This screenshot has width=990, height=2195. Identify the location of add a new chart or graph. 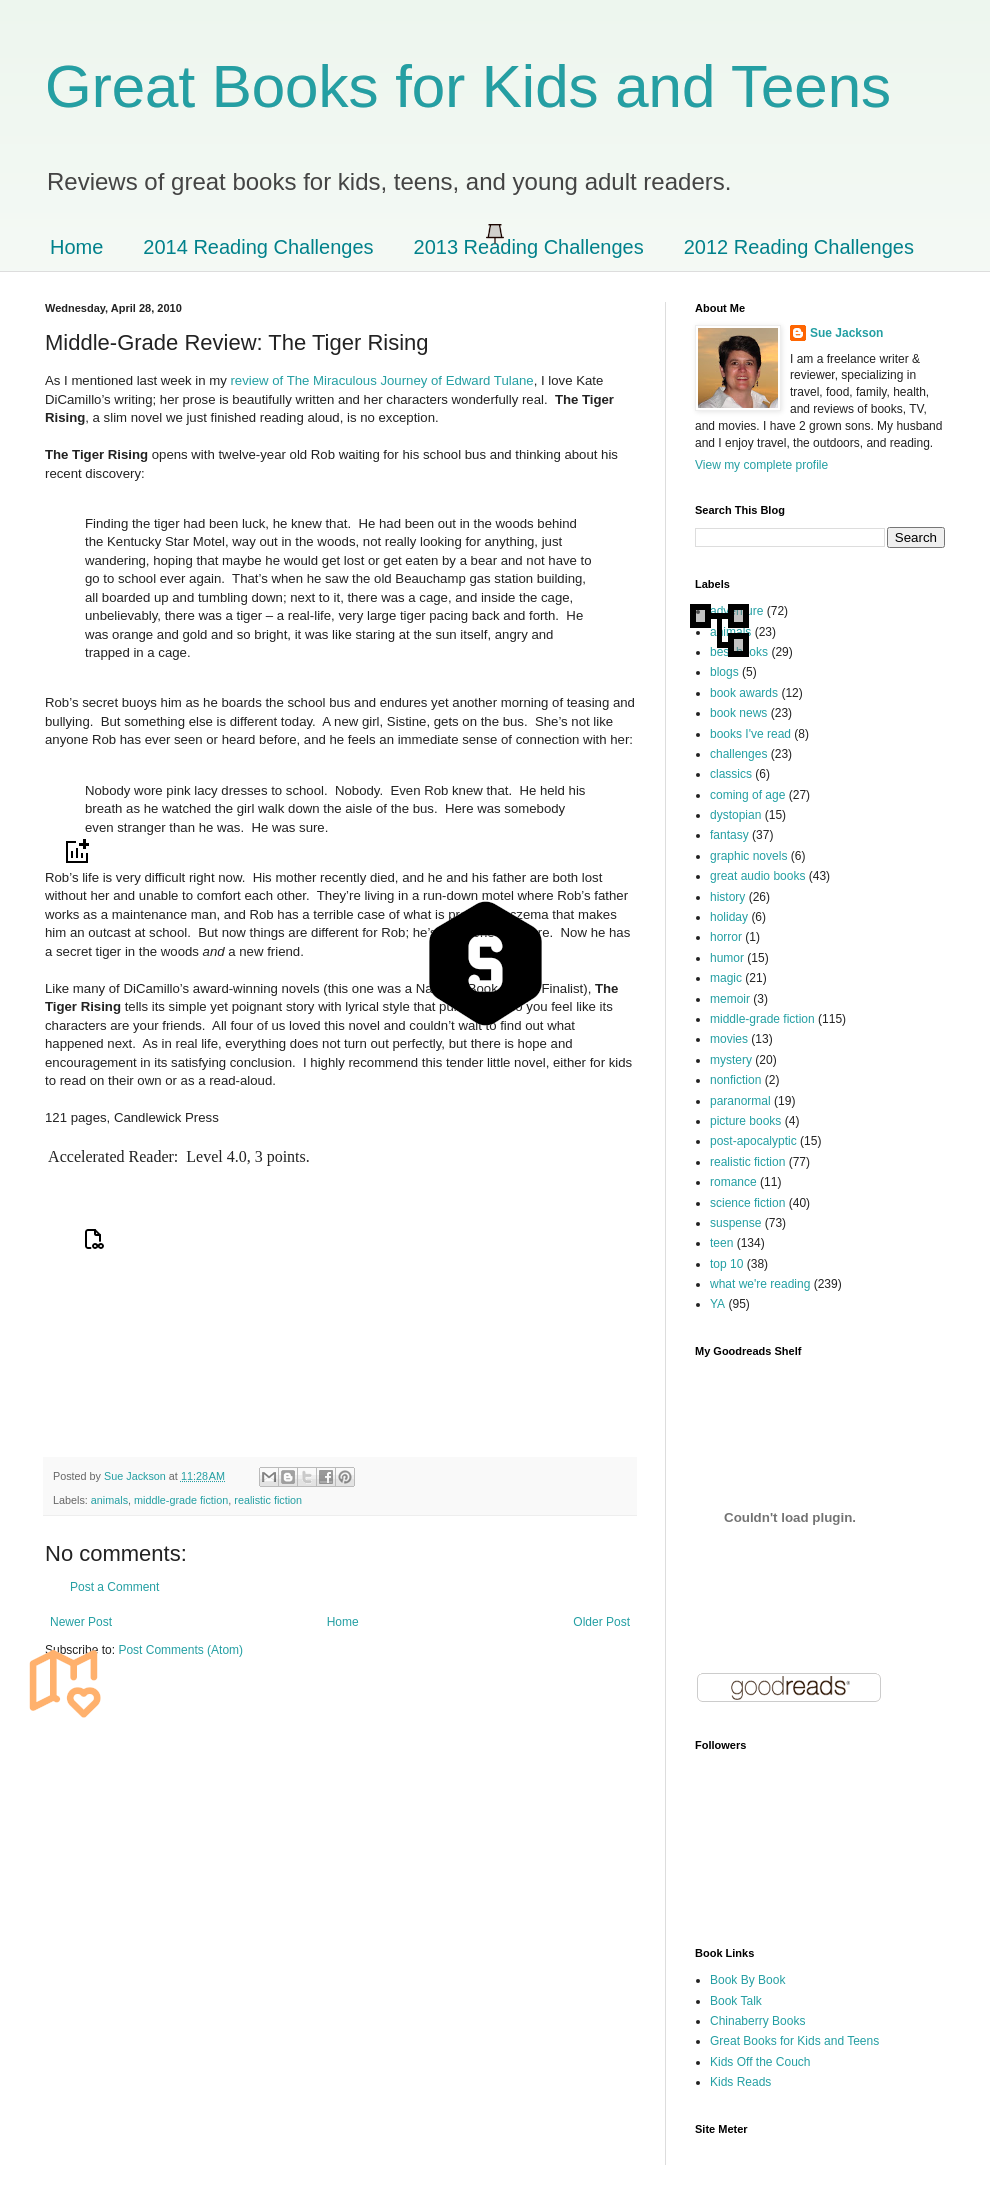
(77, 852).